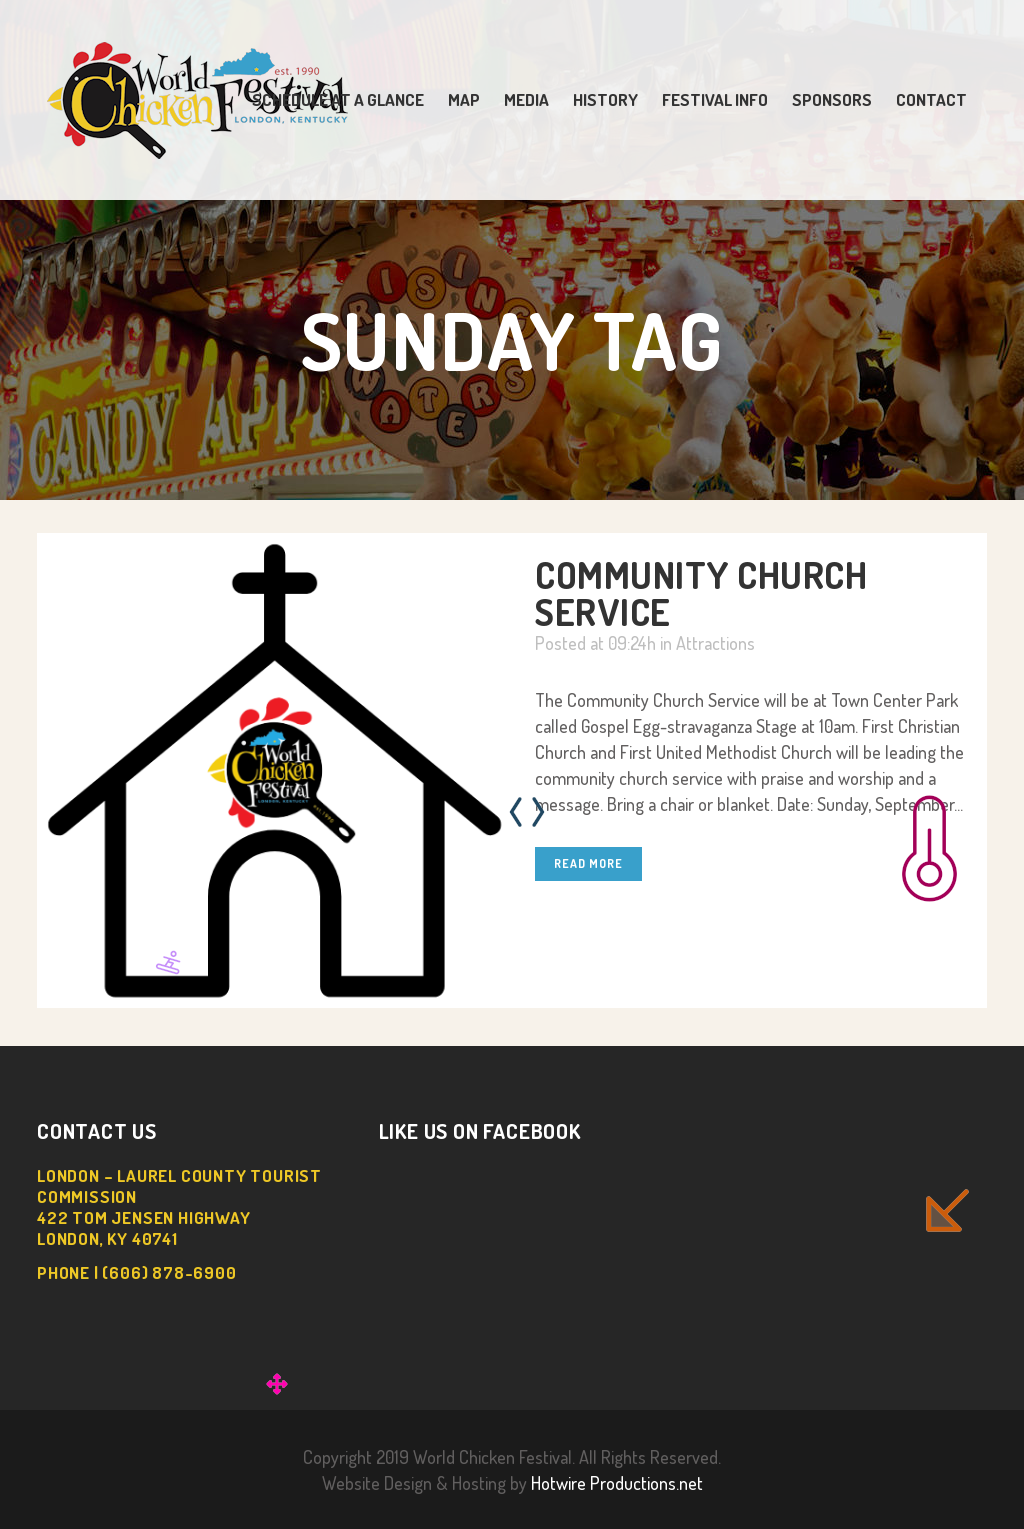 The image size is (1024, 1529). What do you see at coordinates (169, 962) in the screenshot?
I see `access snowboarding or winter sports content` at bounding box center [169, 962].